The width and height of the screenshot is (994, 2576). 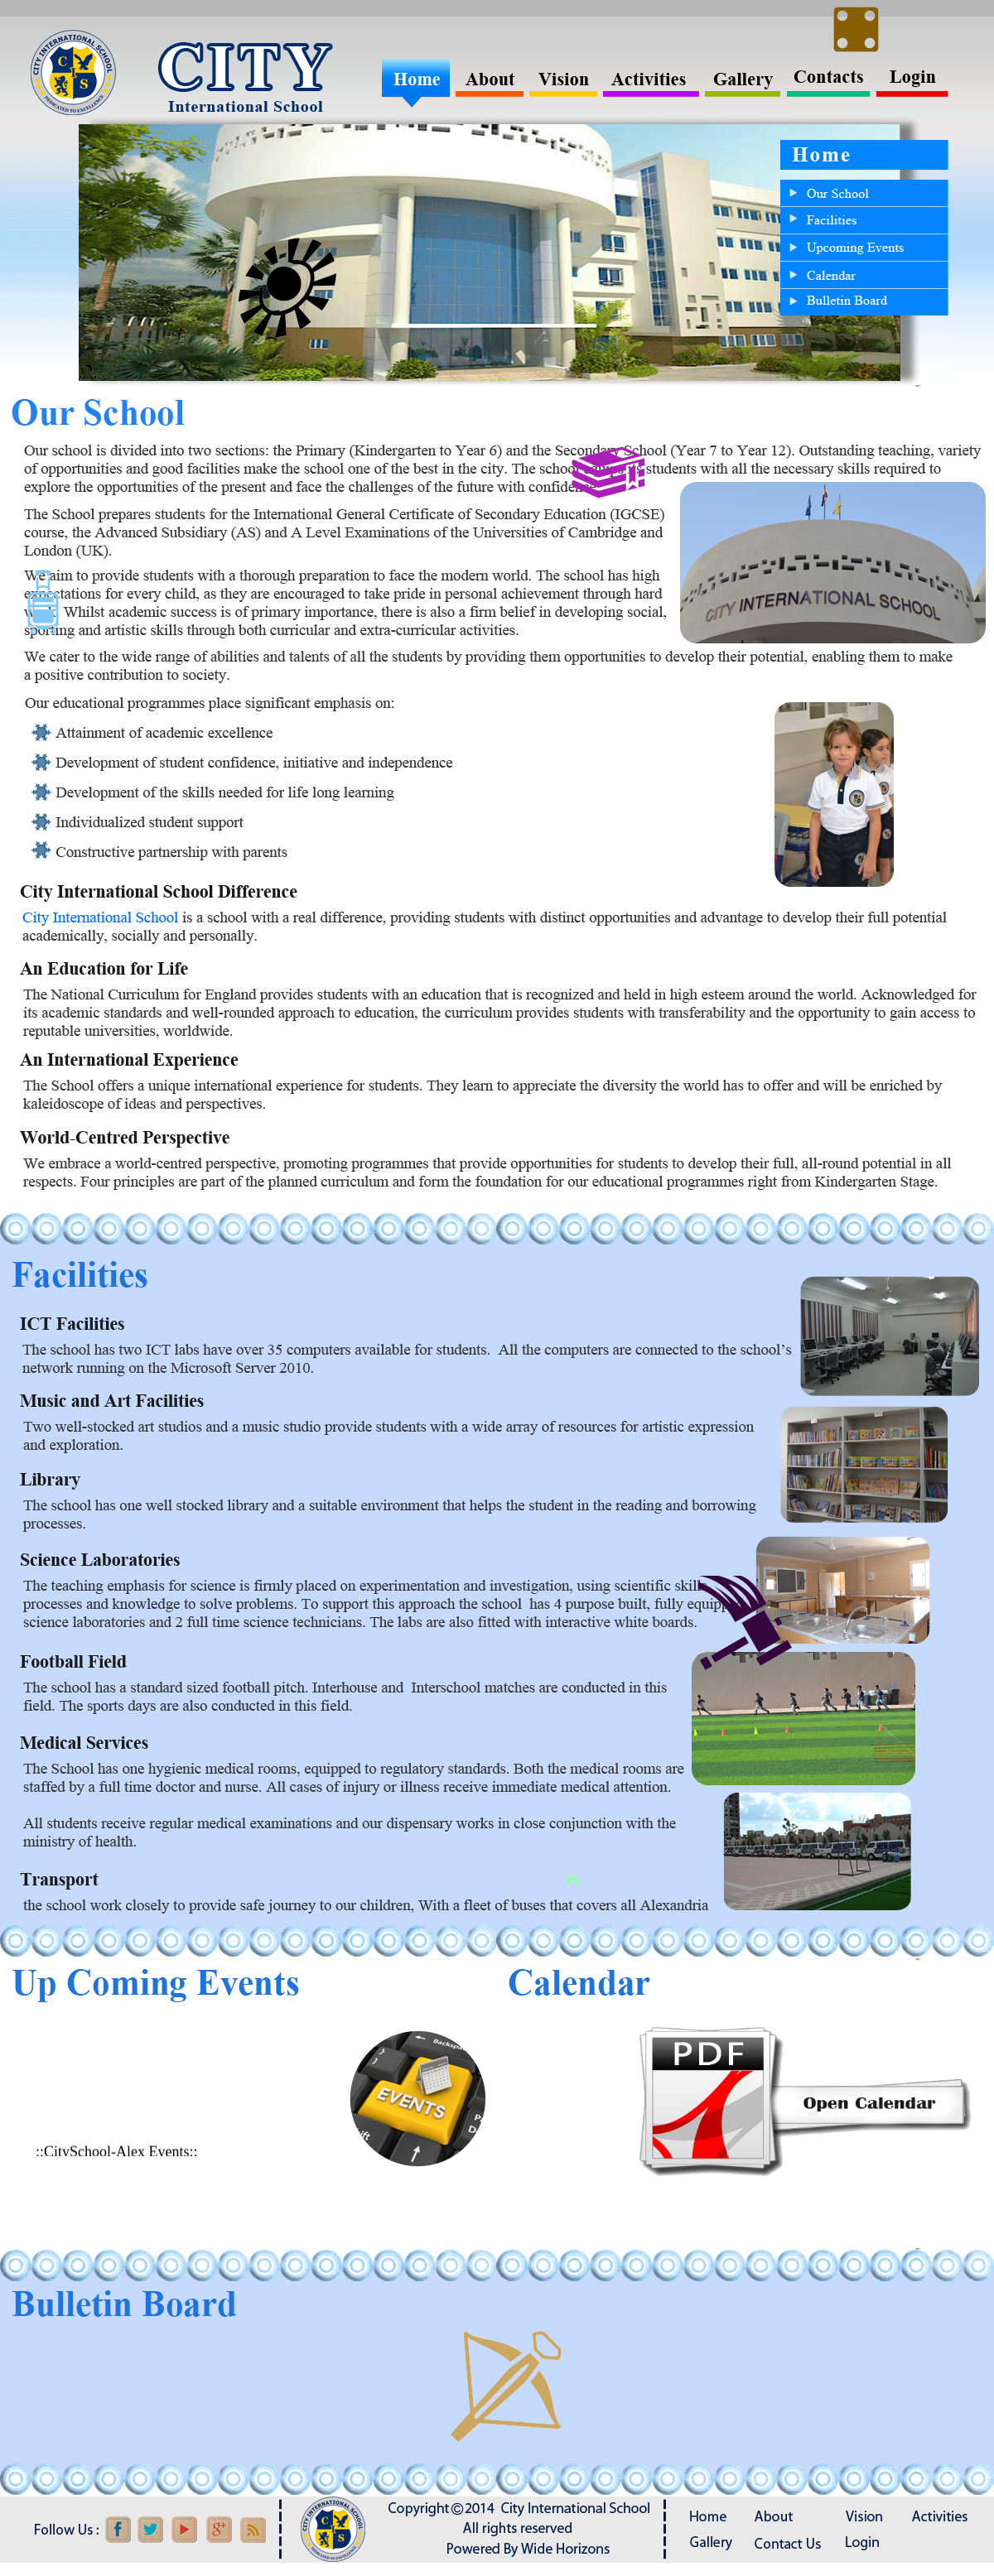 What do you see at coordinates (572, 1882) in the screenshot?
I see `indicates a claw attack or grab ability in a game` at bounding box center [572, 1882].